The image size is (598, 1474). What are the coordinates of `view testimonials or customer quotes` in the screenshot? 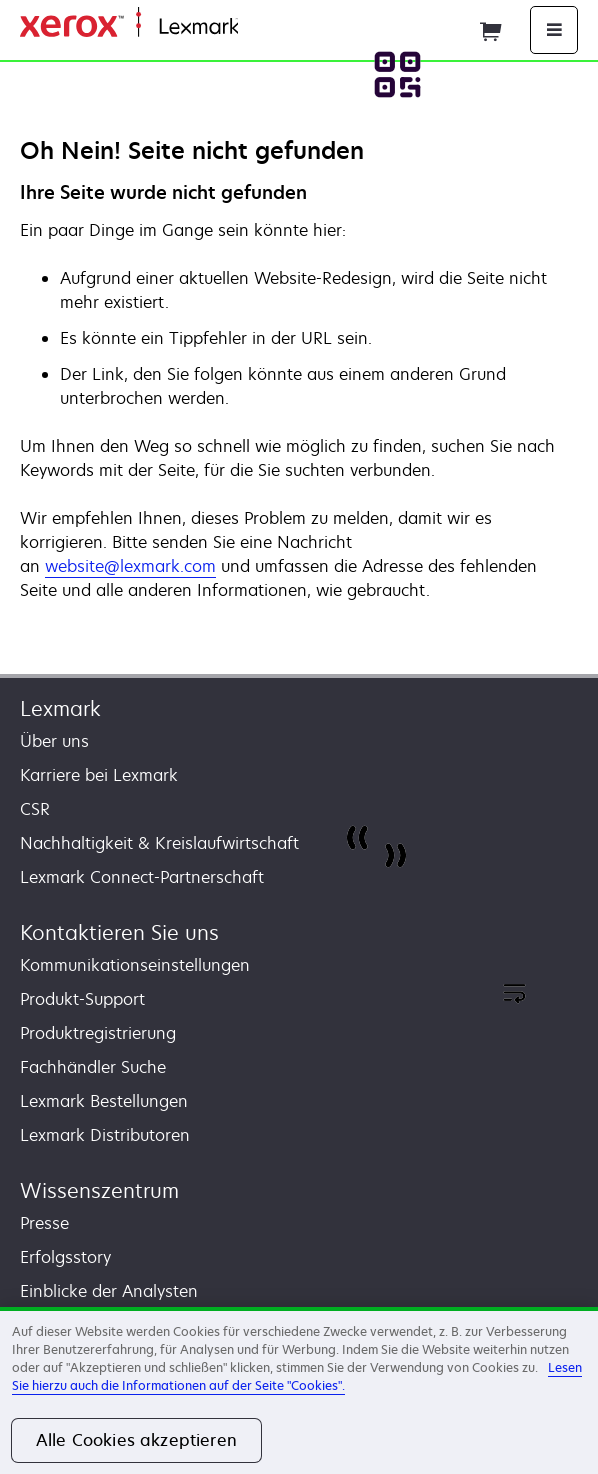 It's located at (376, 846).